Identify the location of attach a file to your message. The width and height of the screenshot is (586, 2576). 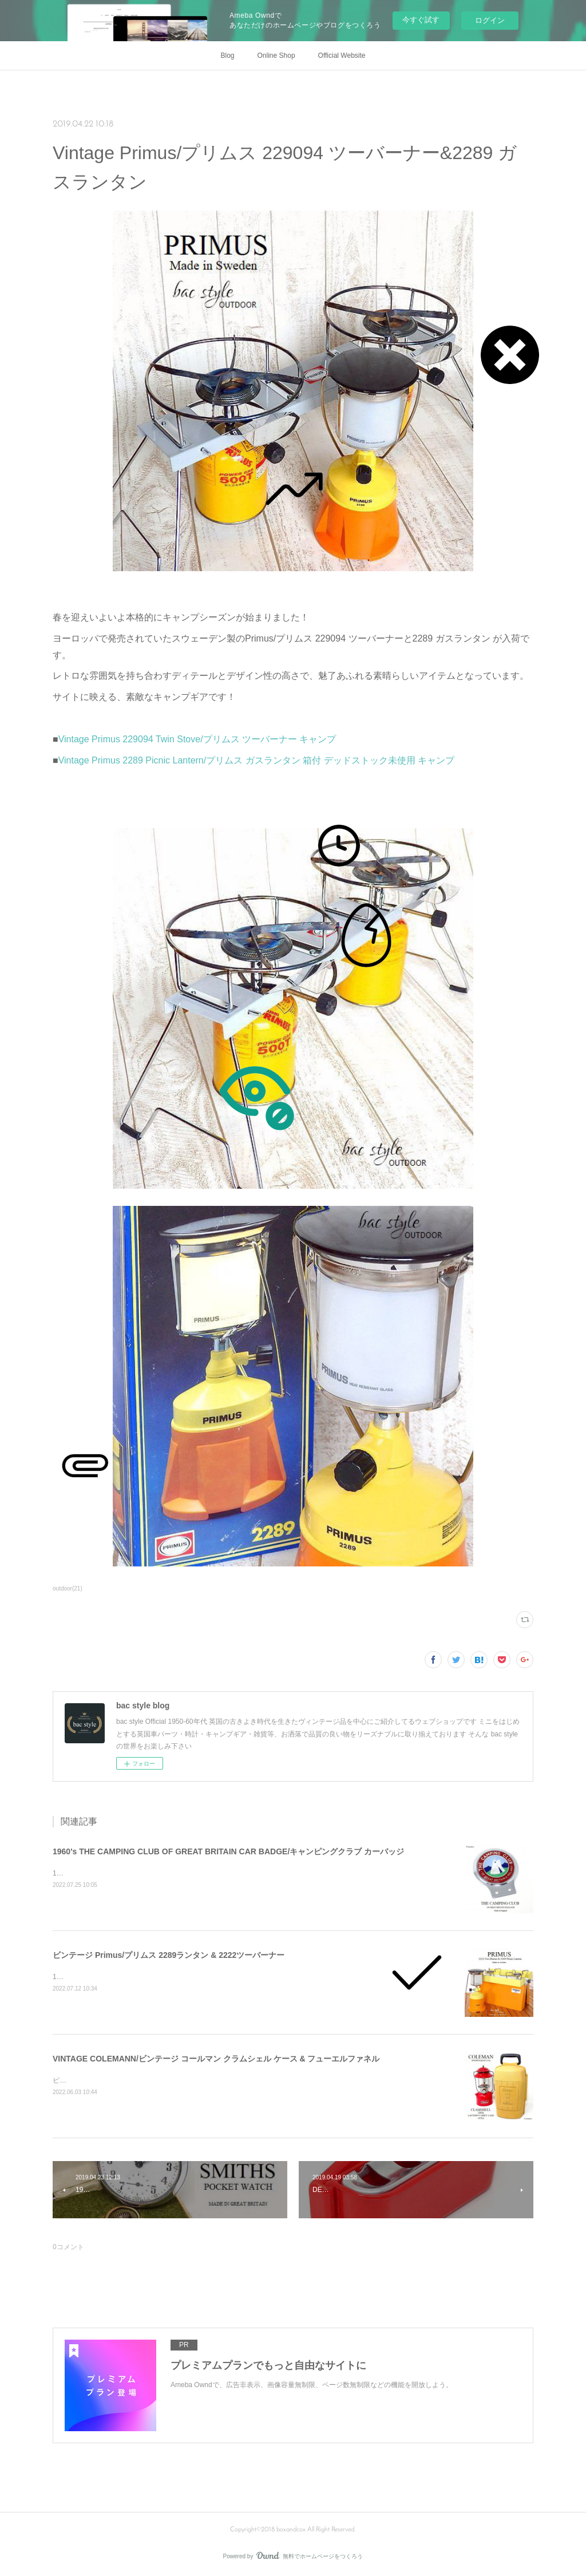
(84, 1466).